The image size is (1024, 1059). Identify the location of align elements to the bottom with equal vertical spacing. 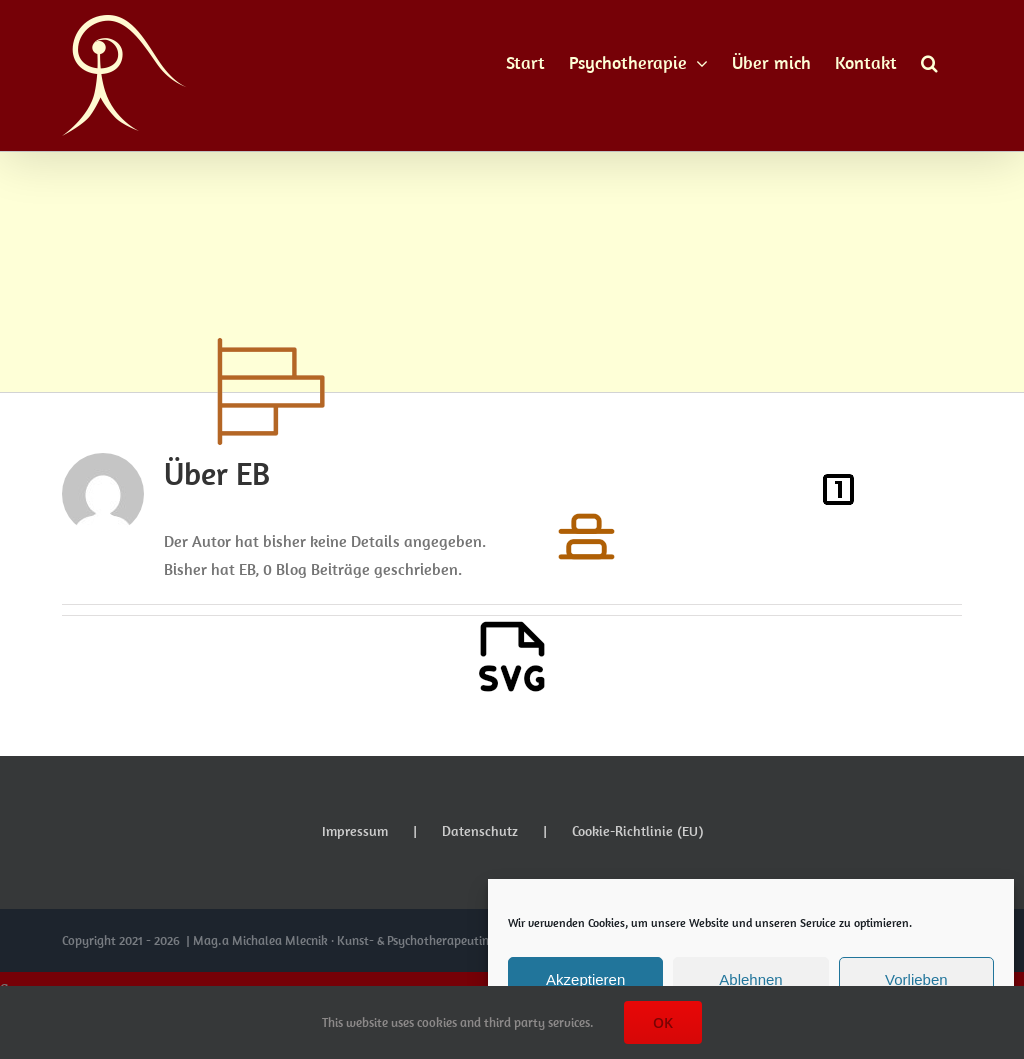
(586, 536).